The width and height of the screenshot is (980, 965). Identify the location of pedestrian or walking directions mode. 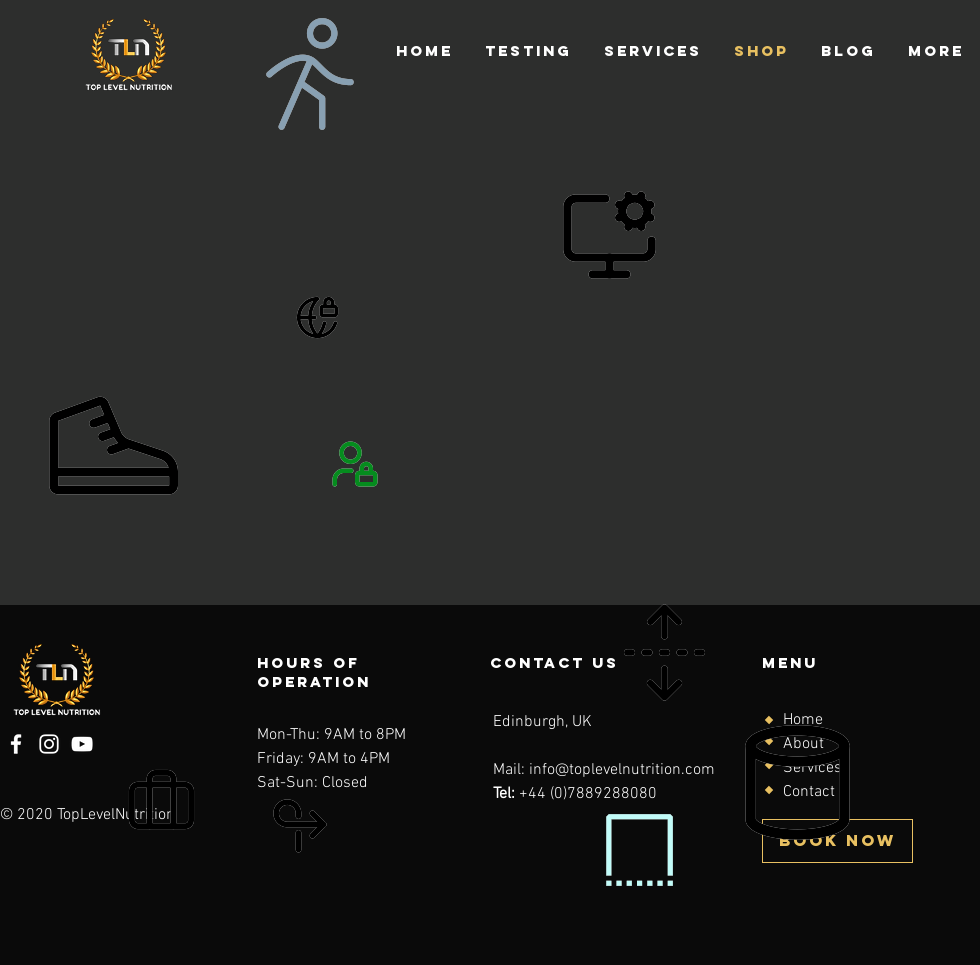
(310, 74).